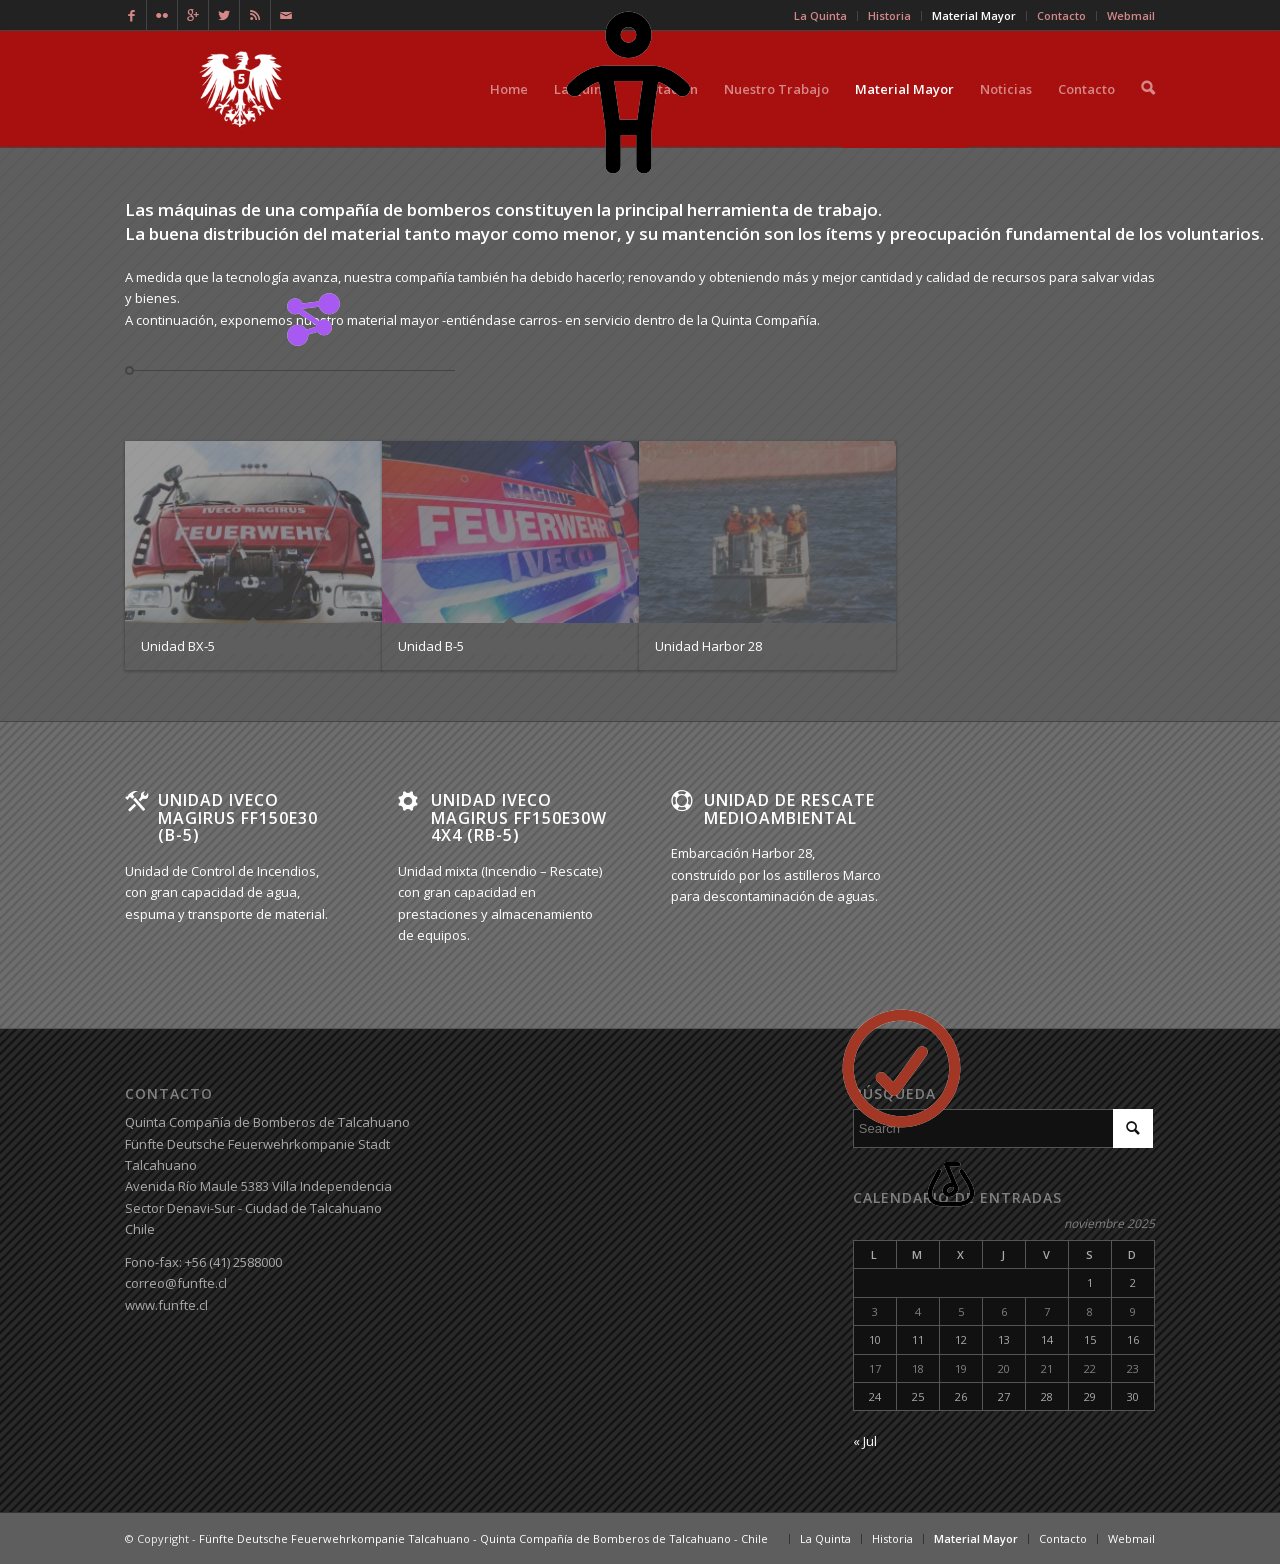 This screenshot has height=1564, width=1280. What do you see at coordinates (901, 1068) in the screenshot?
I see `indicates task or action completed successfully` at bounding box center [901, 1068].